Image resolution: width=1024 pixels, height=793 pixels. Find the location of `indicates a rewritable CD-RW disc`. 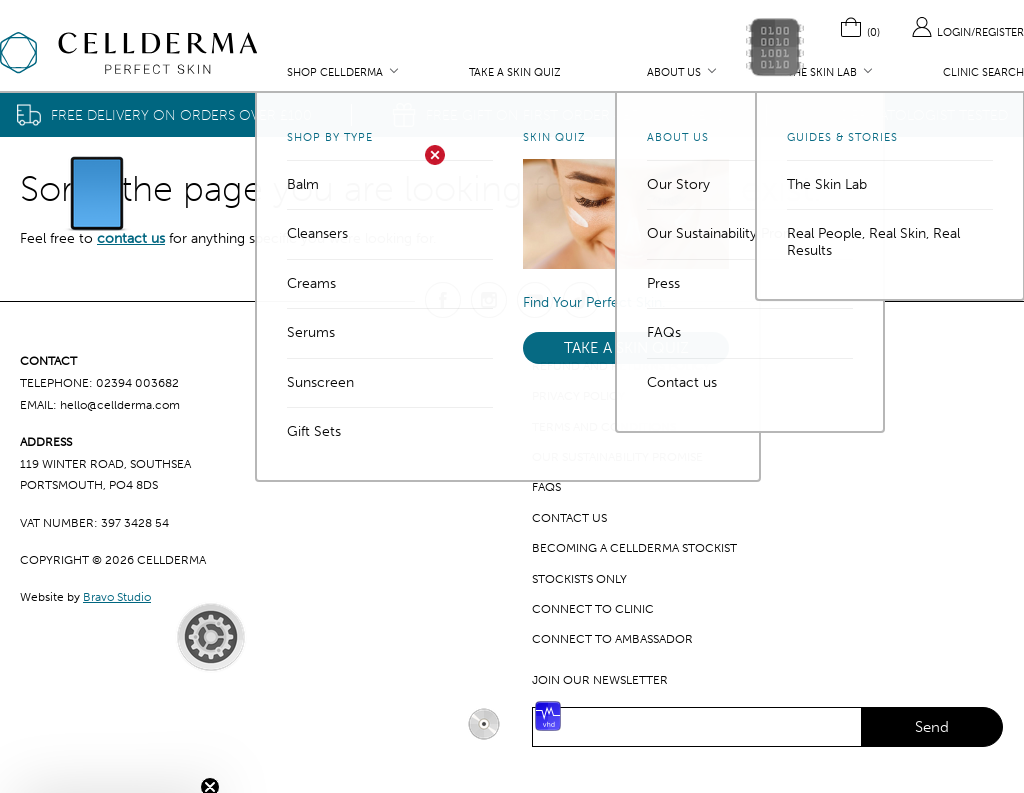

indicates a rewritable CD-RW disc is located at coordinates (484, 724).